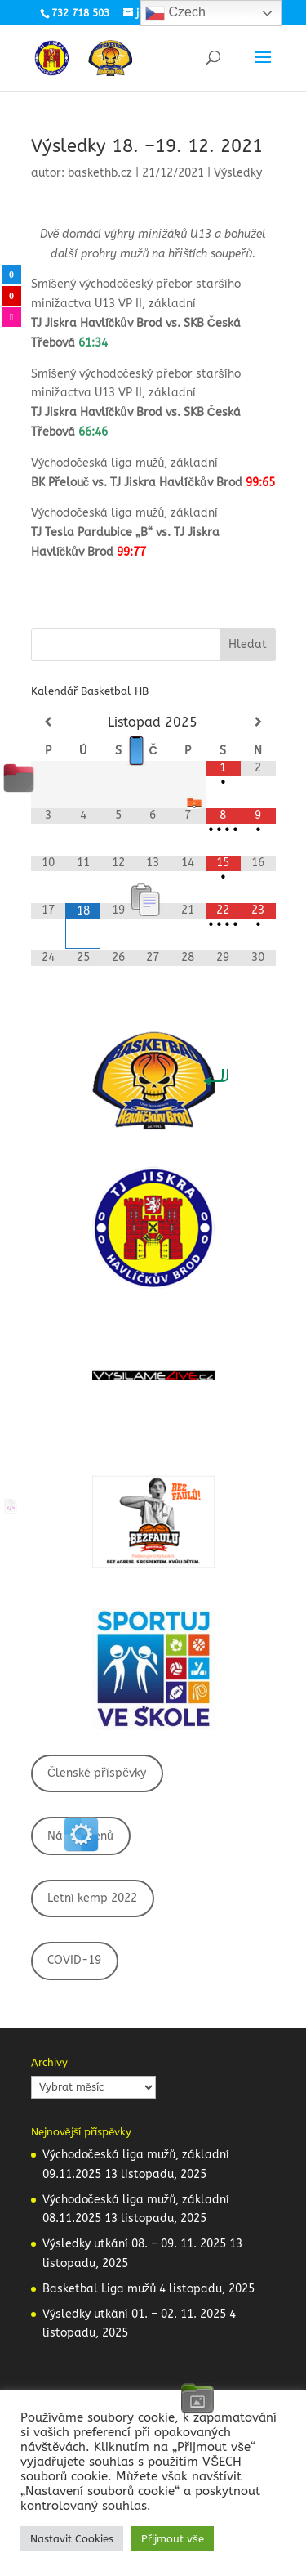 The width and height of the screenshot is (306, 2576). Describe the element at coordinates (81, 1834) in the screenshot. I see `windows executable file type indicator` at that location.